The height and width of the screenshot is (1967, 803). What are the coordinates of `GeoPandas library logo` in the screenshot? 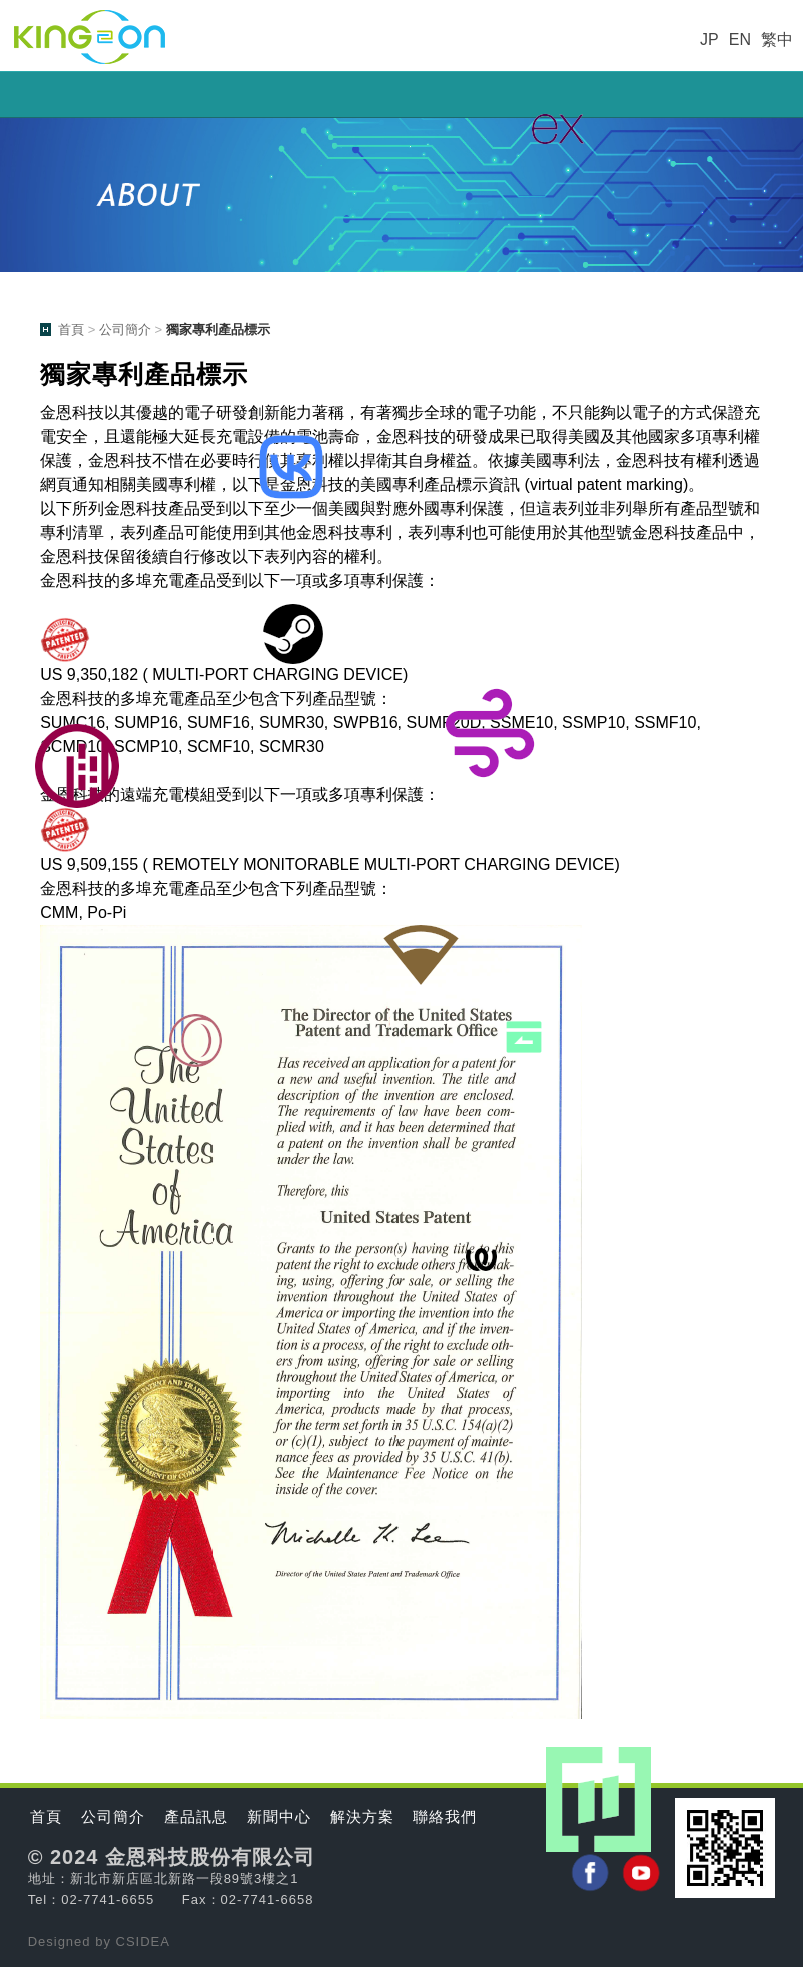 It's located at (77, 766).